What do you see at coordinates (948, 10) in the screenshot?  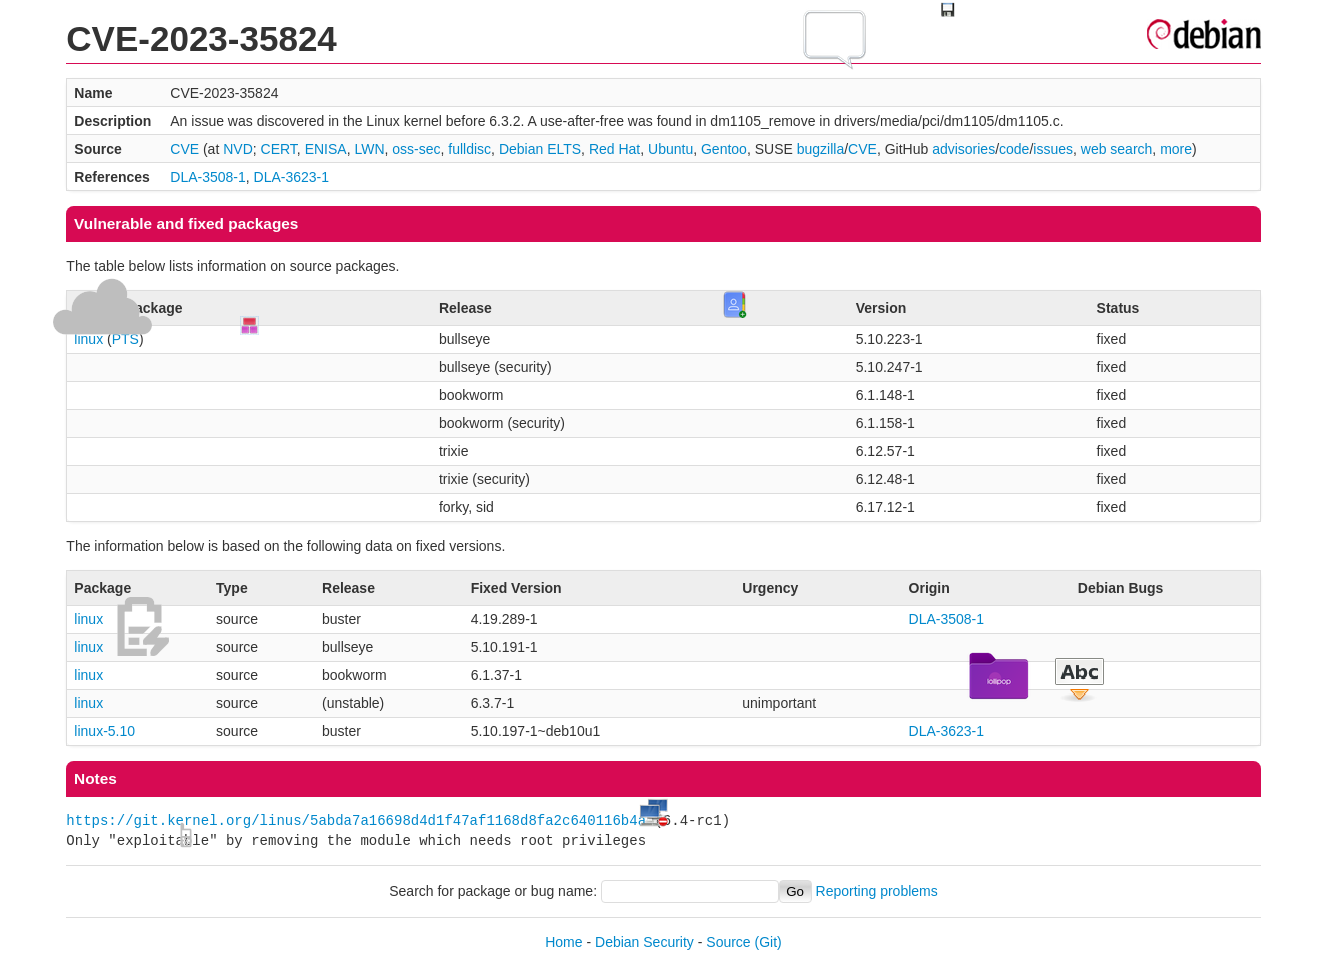 I see `save the current file or document` at bounding box center [948, 10].